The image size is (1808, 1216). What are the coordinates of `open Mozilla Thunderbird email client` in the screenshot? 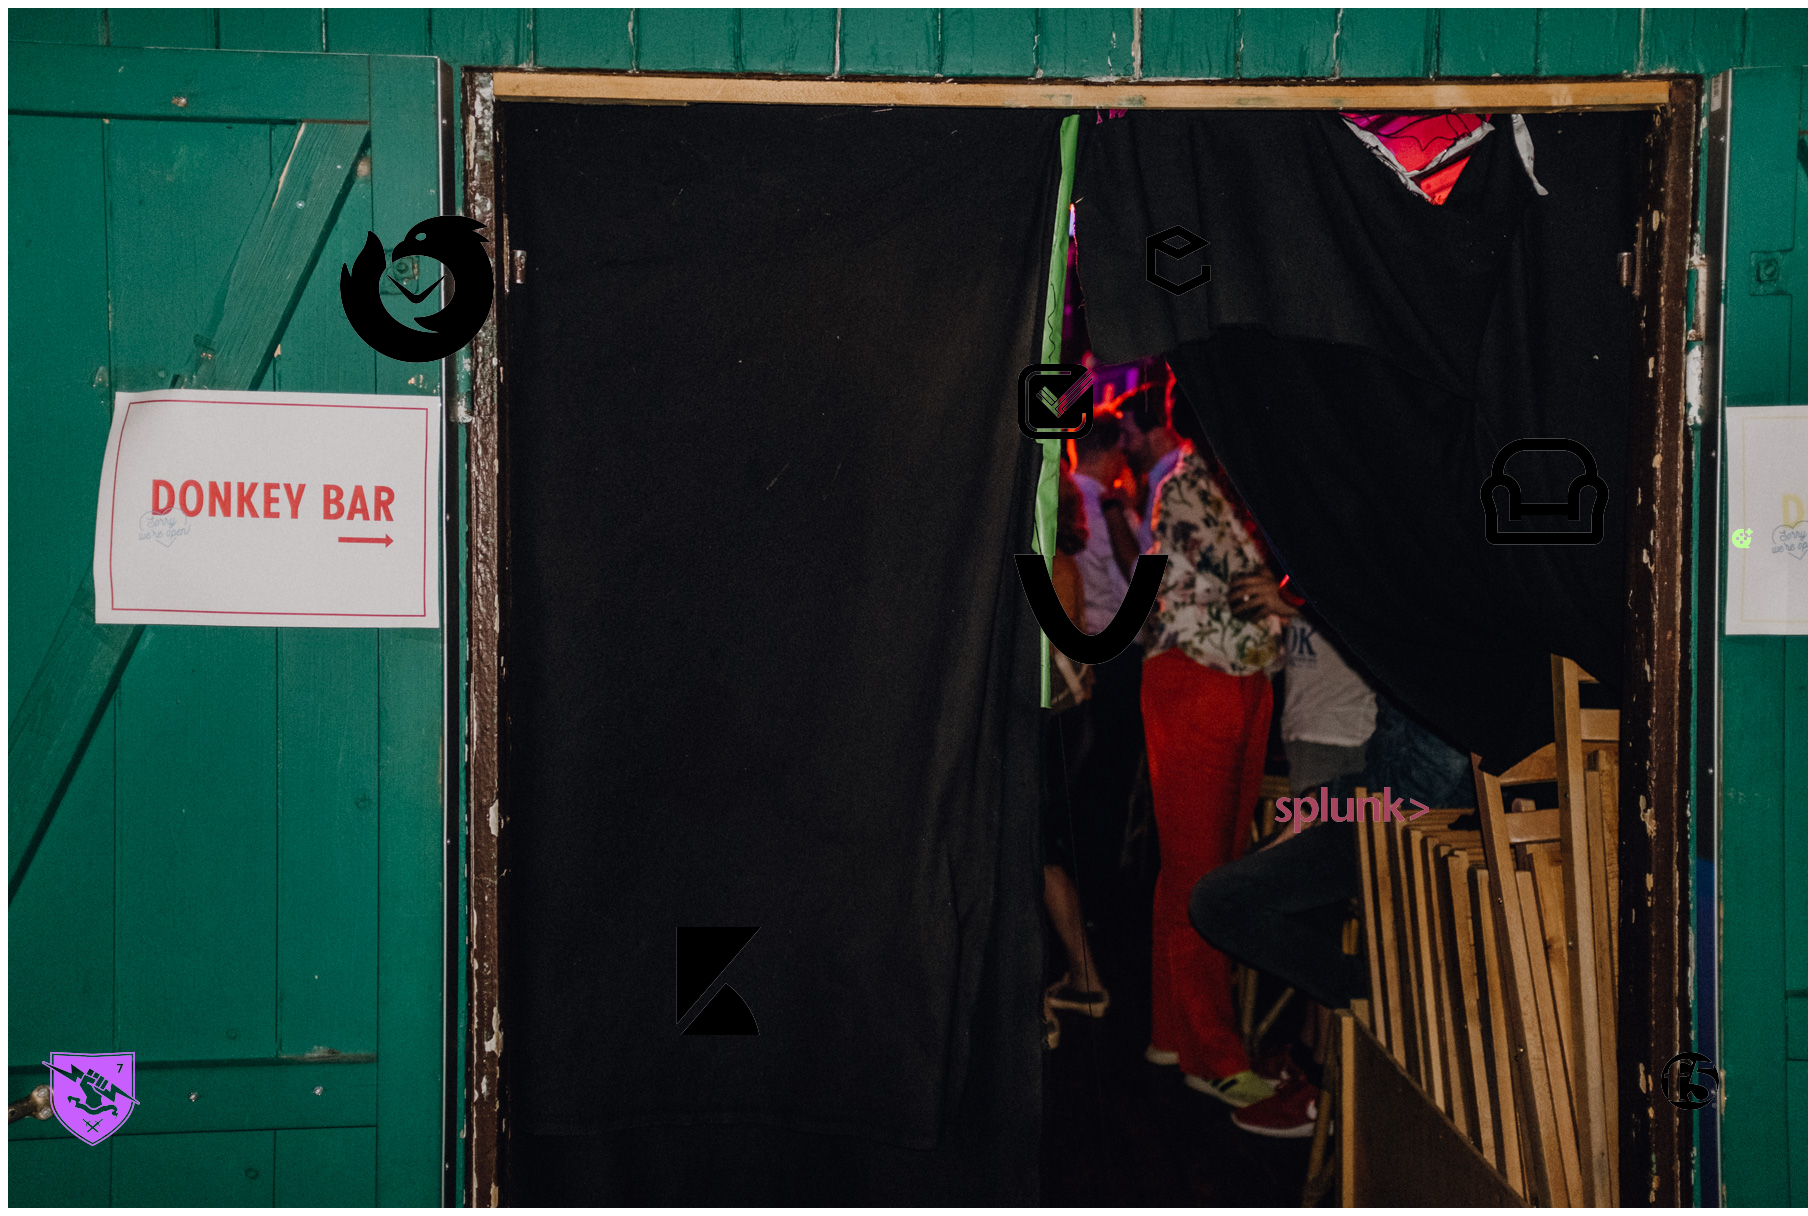 It's located at (417, 289).